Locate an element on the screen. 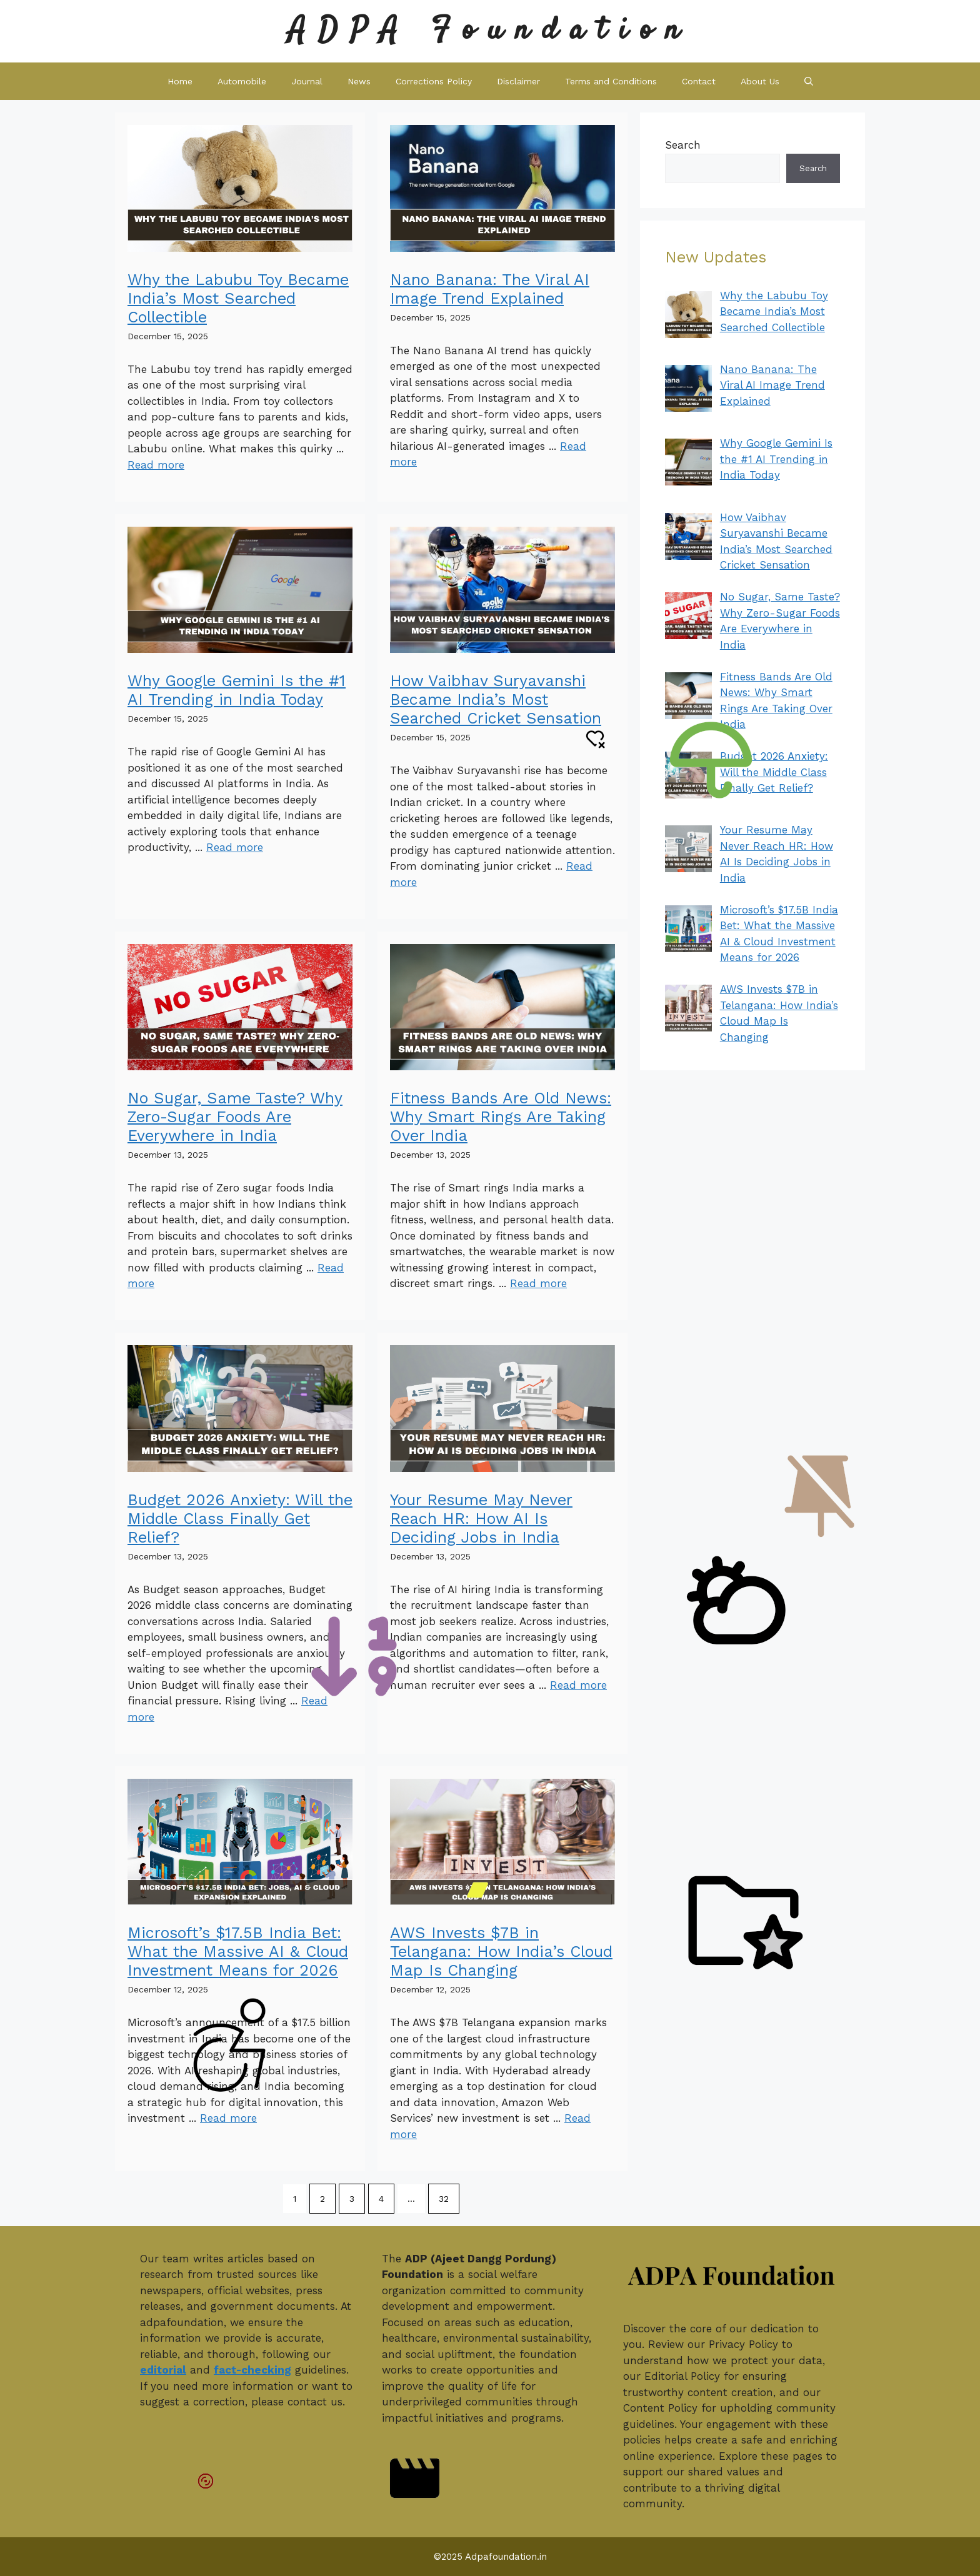 The height and width of the screenshot is (2576, 980). indicates weather protection or rain forecast is located at coordinates (711, 760).